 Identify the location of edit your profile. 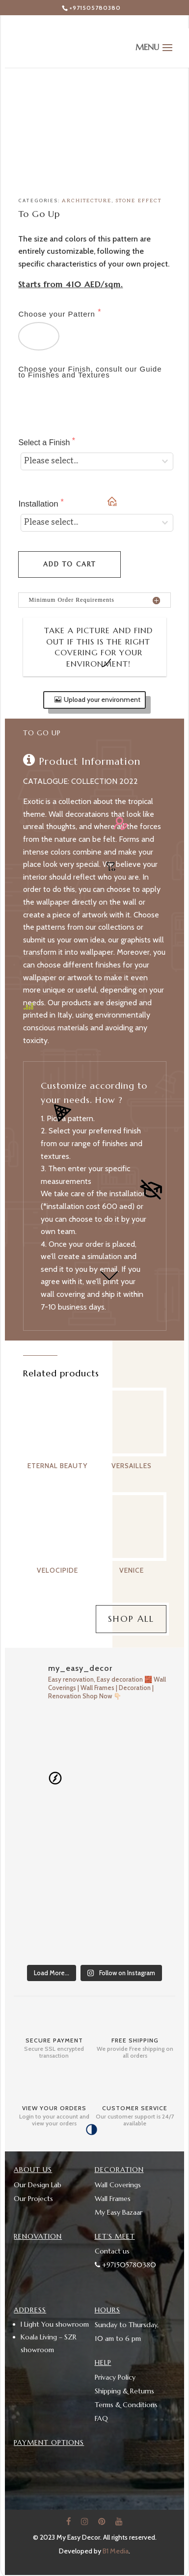
(121, 823).